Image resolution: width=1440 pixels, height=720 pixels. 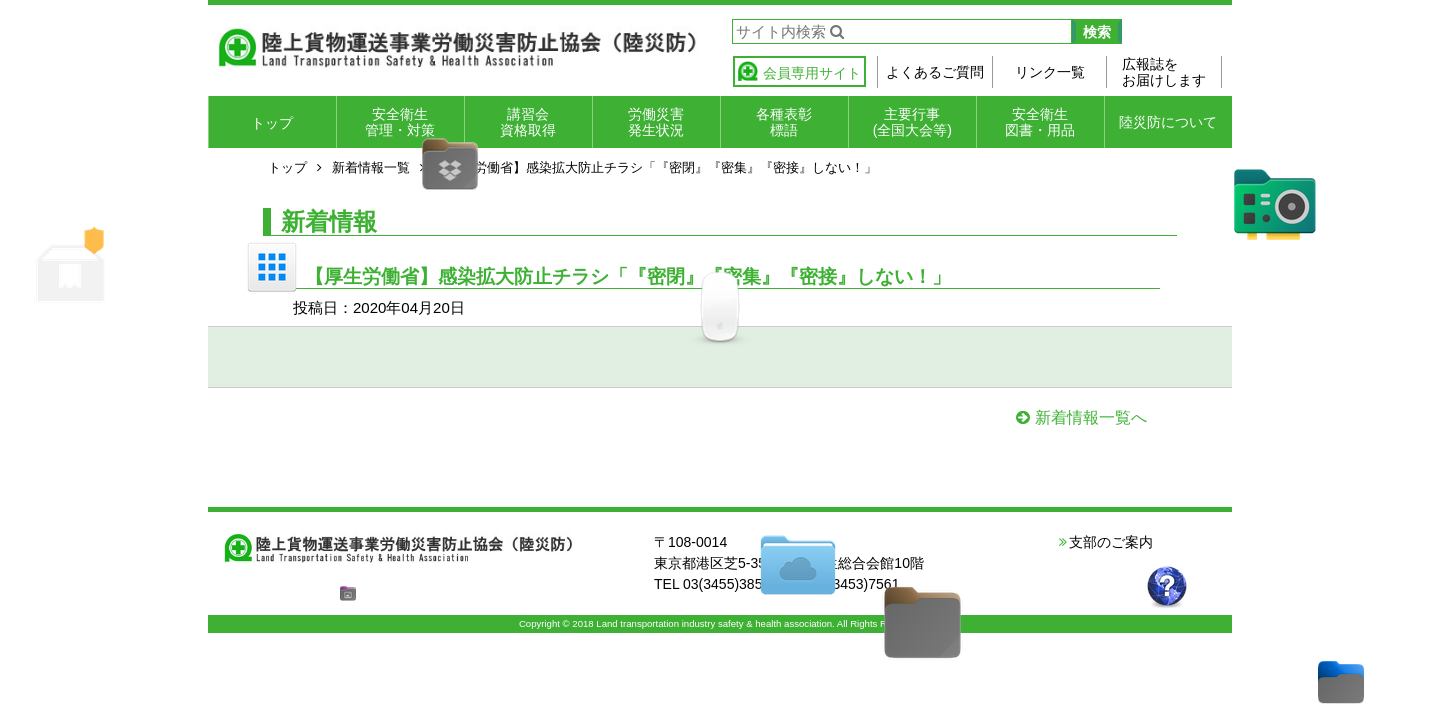 I want to click on view items in grid layout, so click(x=272, y=267).